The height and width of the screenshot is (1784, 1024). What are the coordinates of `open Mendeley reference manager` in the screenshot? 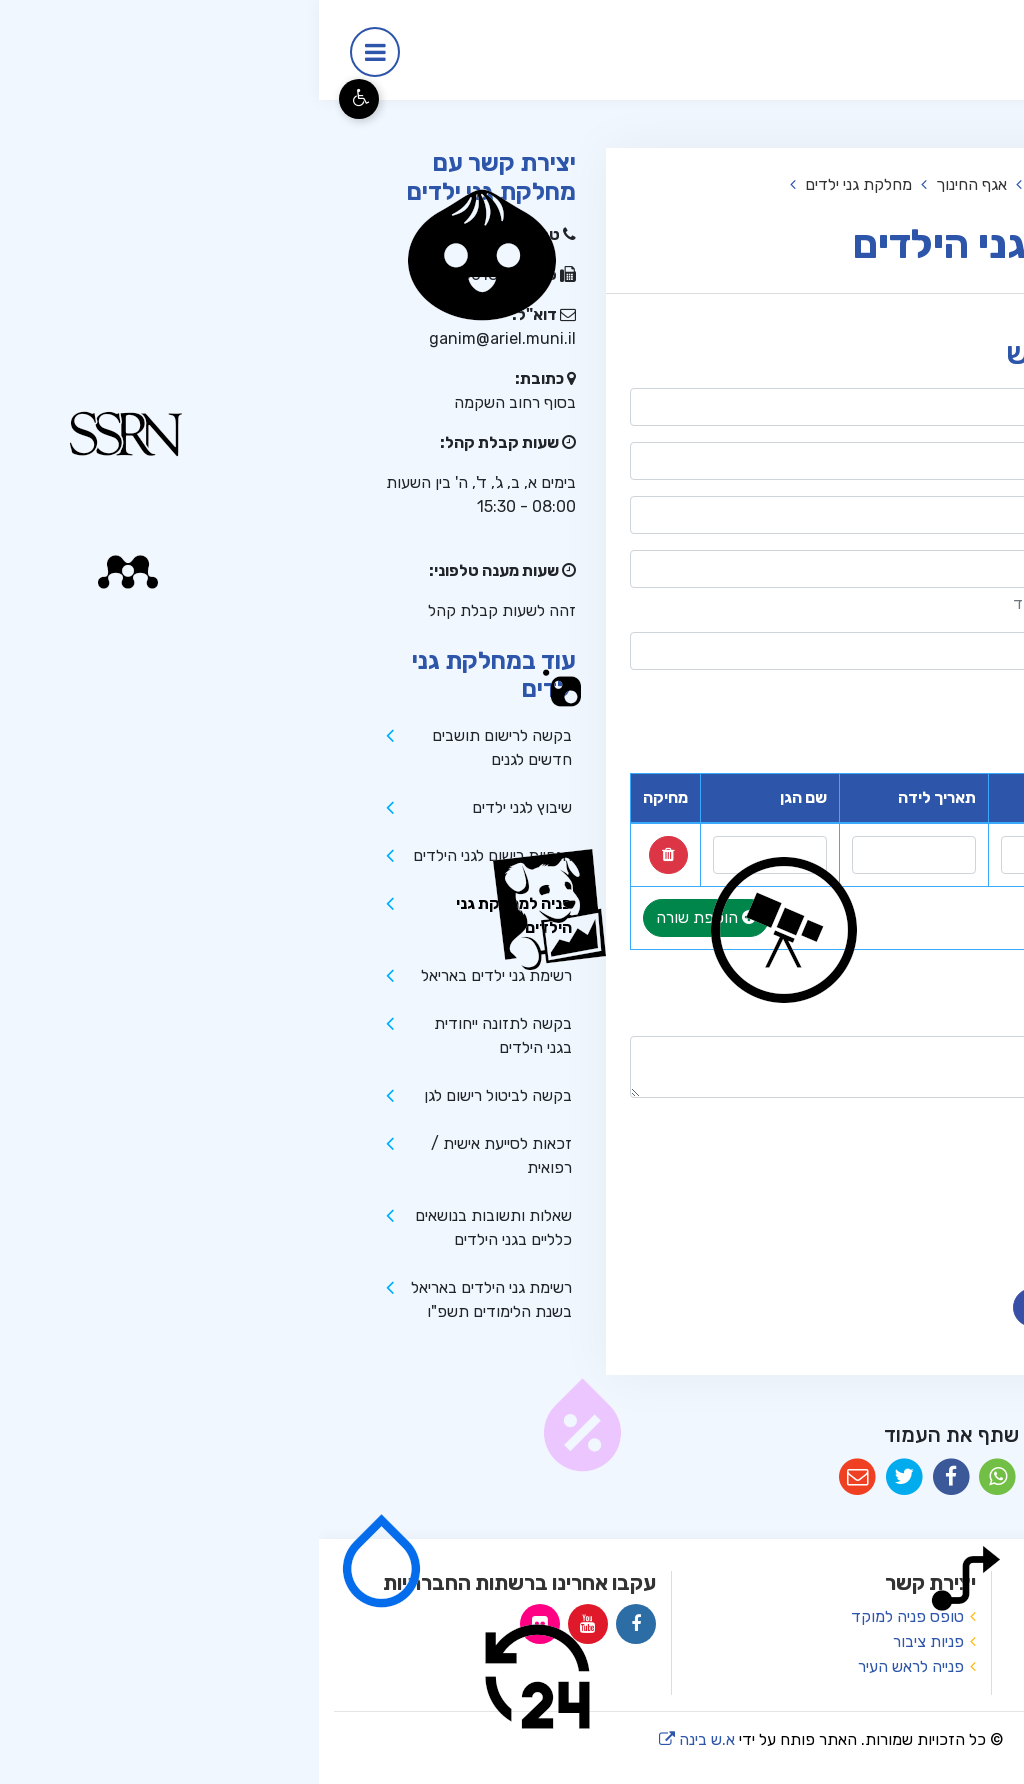 It's located at (128, 572).